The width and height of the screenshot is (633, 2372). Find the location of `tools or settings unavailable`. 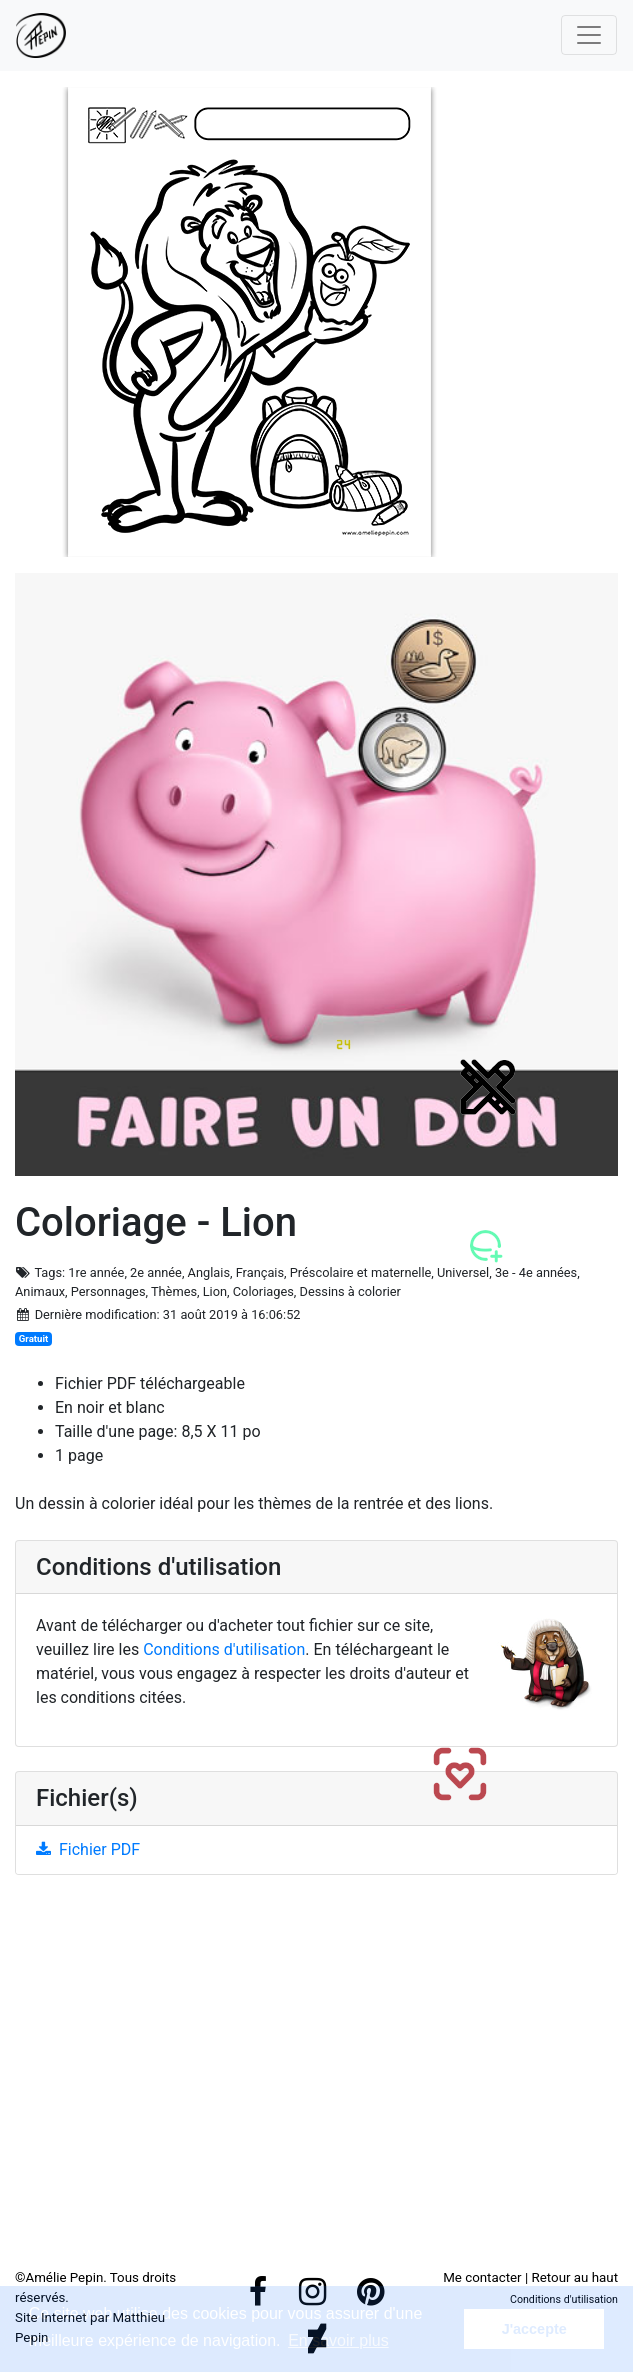

tools or settings unavailable is located at coordinates (488, 1087).